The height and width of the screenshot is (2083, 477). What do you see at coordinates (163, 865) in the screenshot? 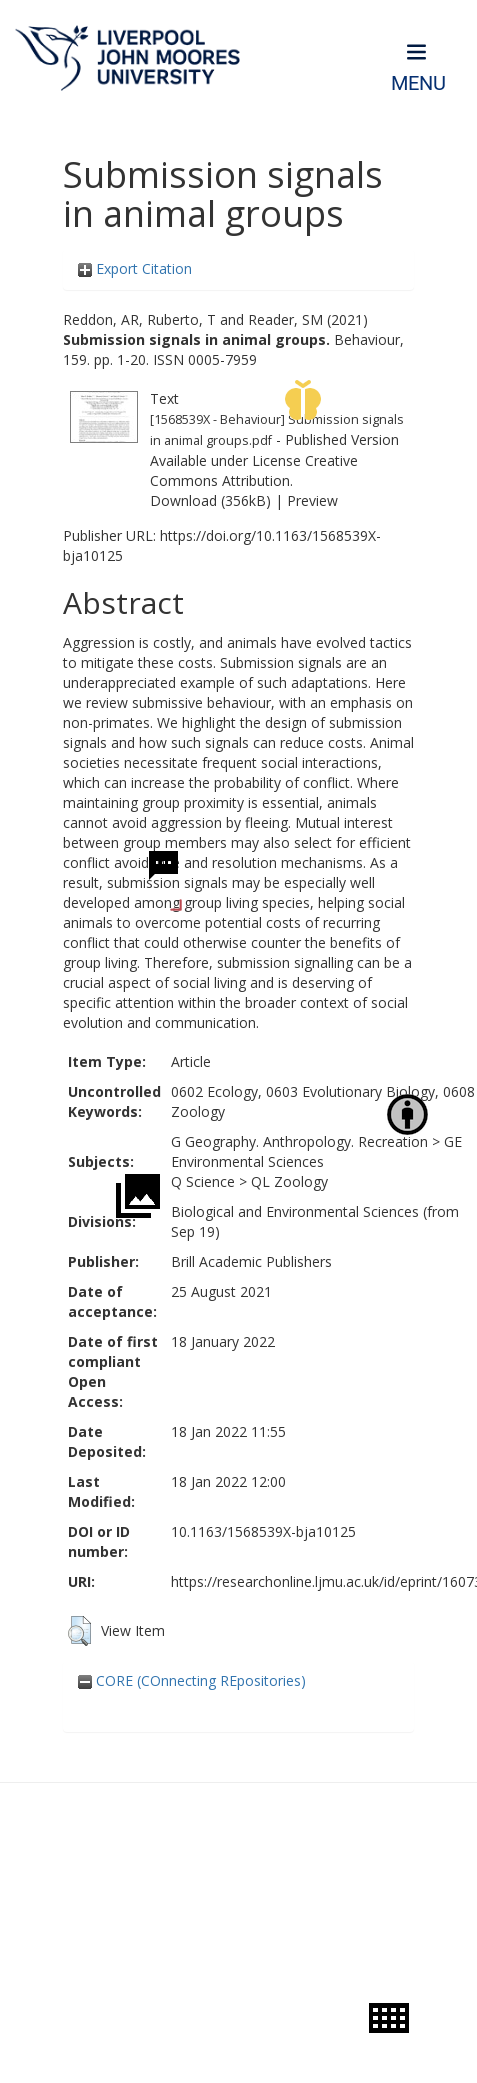
I see `view text messages` at bounding box center [163, 865].